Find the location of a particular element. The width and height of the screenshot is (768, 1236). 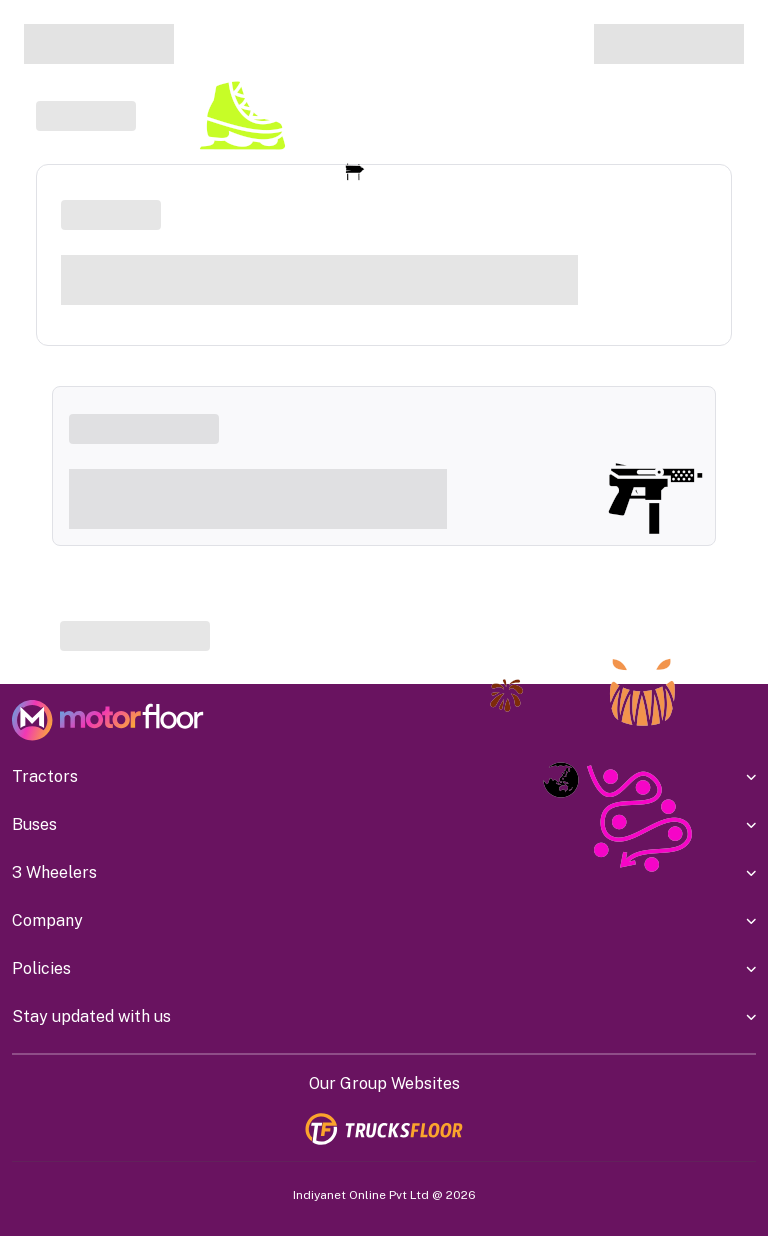

access ice skating activities or sports is located at coordinates (242, 115).